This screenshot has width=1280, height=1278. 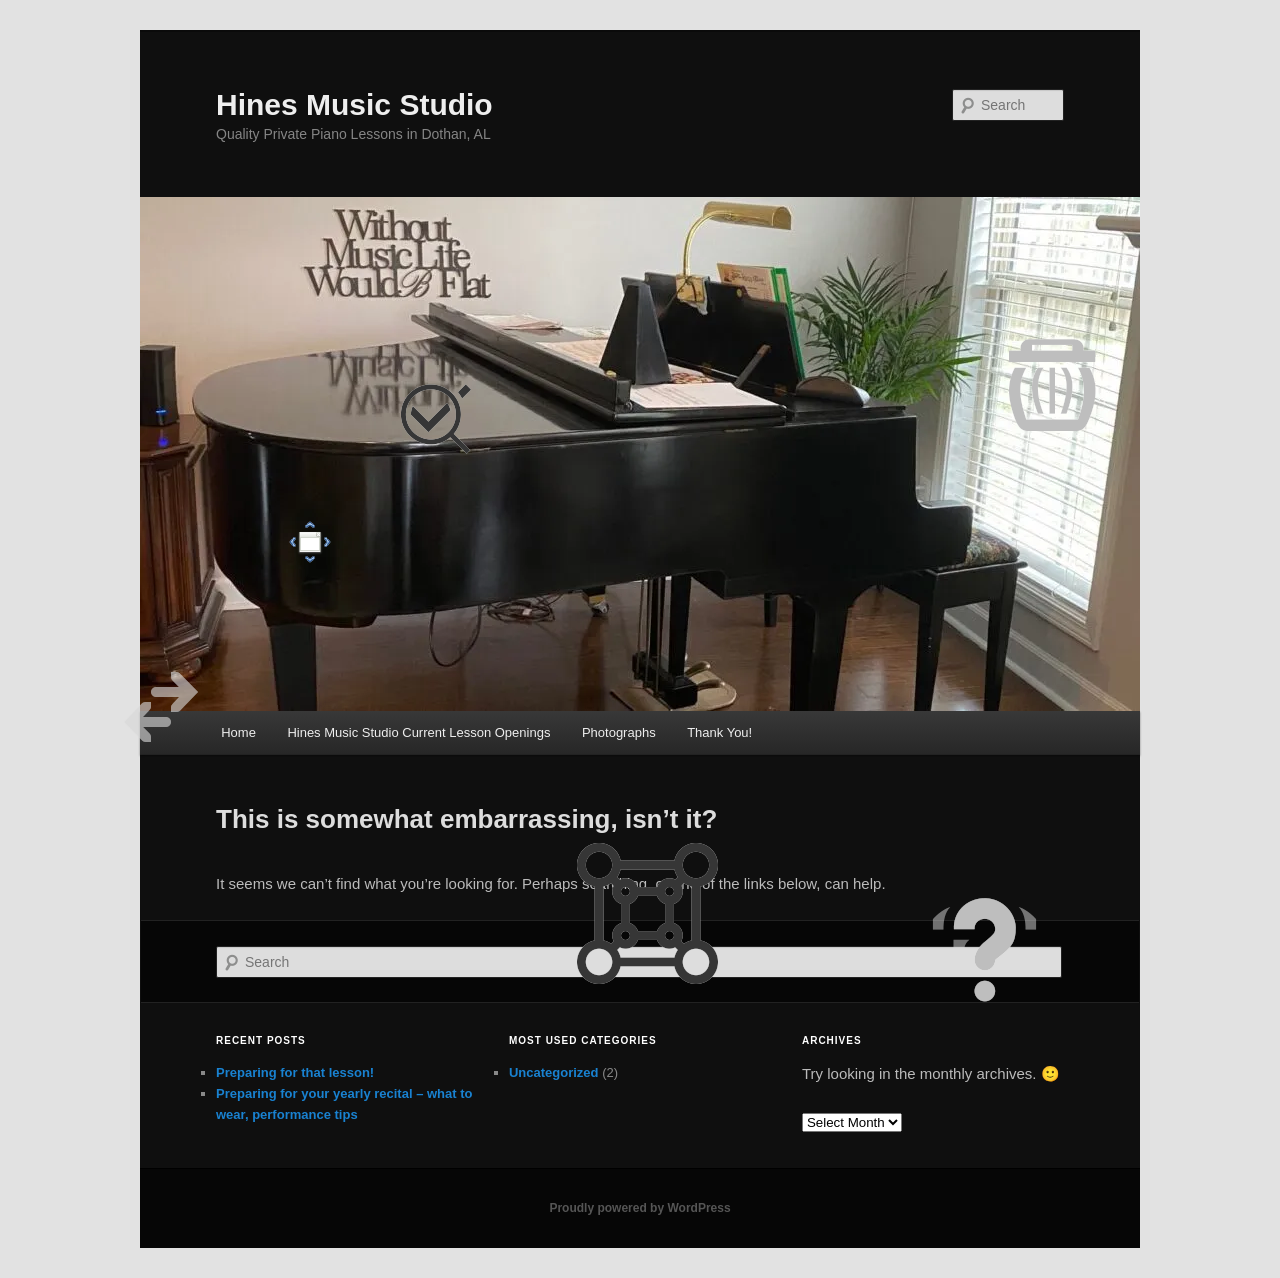 I want to click on open system configuration or setup assistant, so click(x=436, y=419).